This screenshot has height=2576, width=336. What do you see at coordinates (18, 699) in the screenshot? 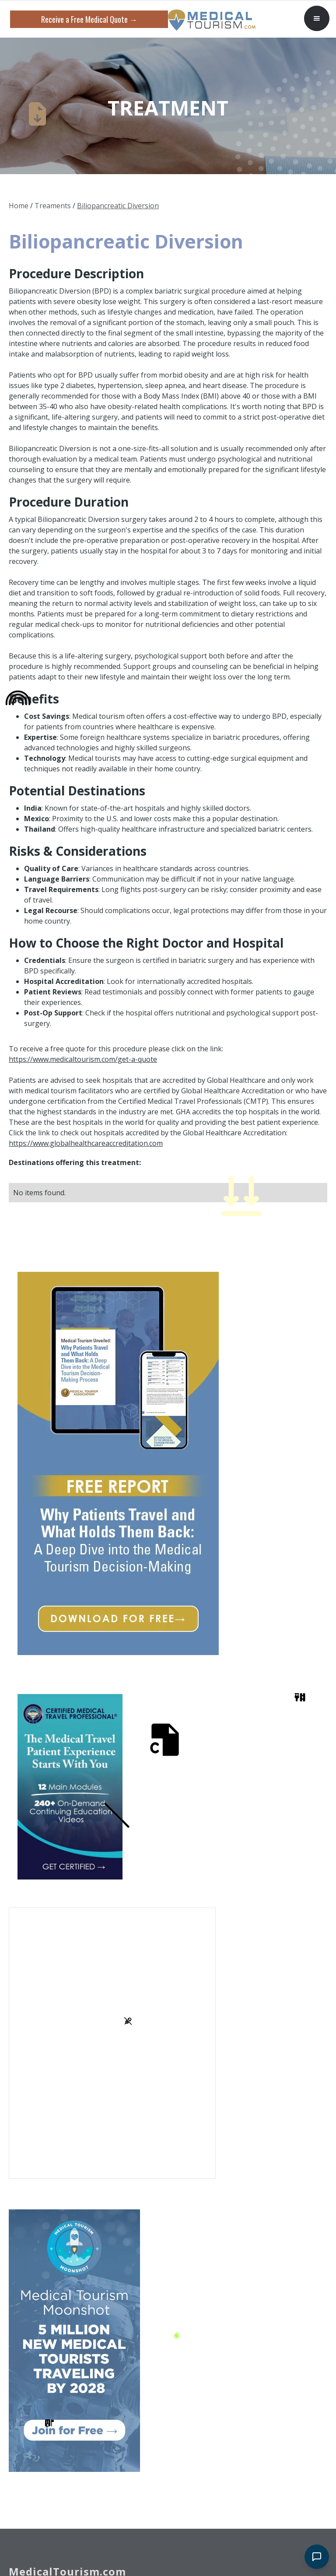
I see `indicates pride or lgbtq+ content` at bounding box center [18, 699].